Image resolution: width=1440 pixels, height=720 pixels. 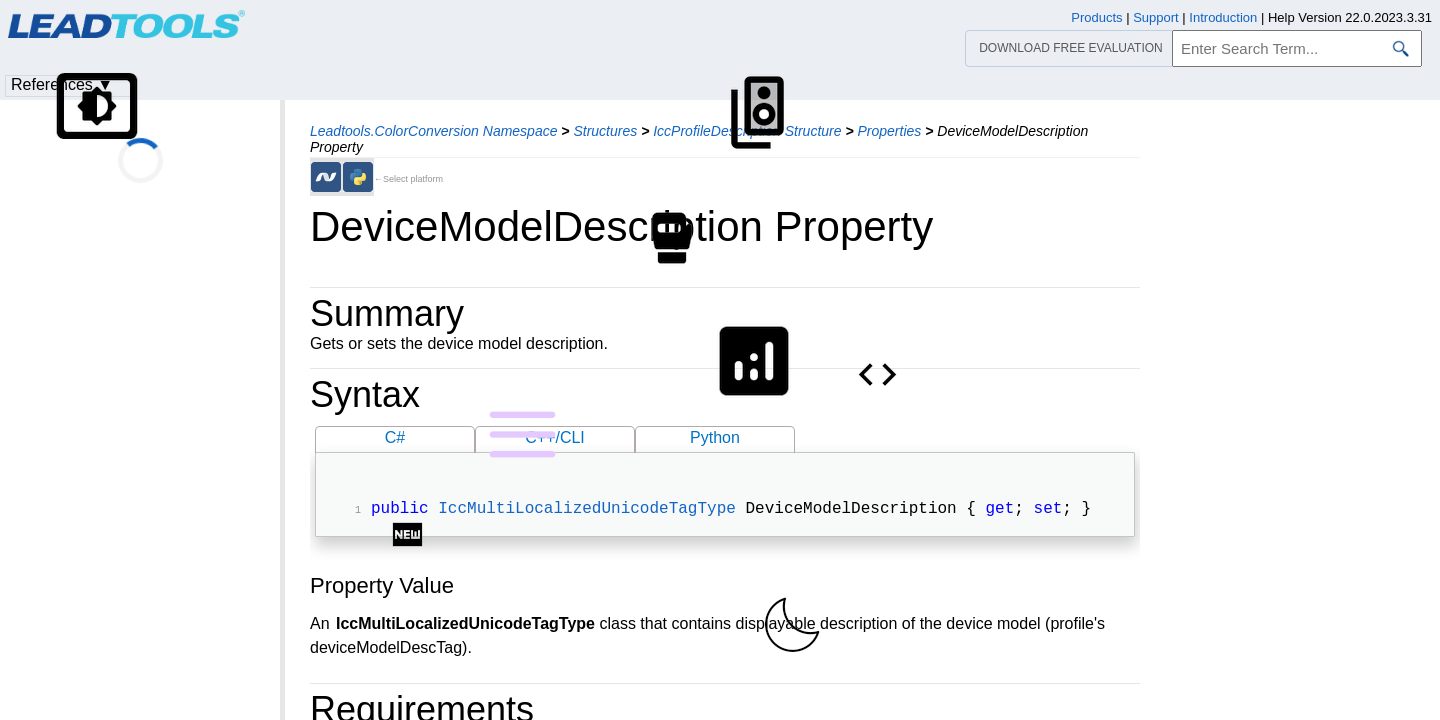 I want to click on view or edit source code, so click(x=877, y=374).